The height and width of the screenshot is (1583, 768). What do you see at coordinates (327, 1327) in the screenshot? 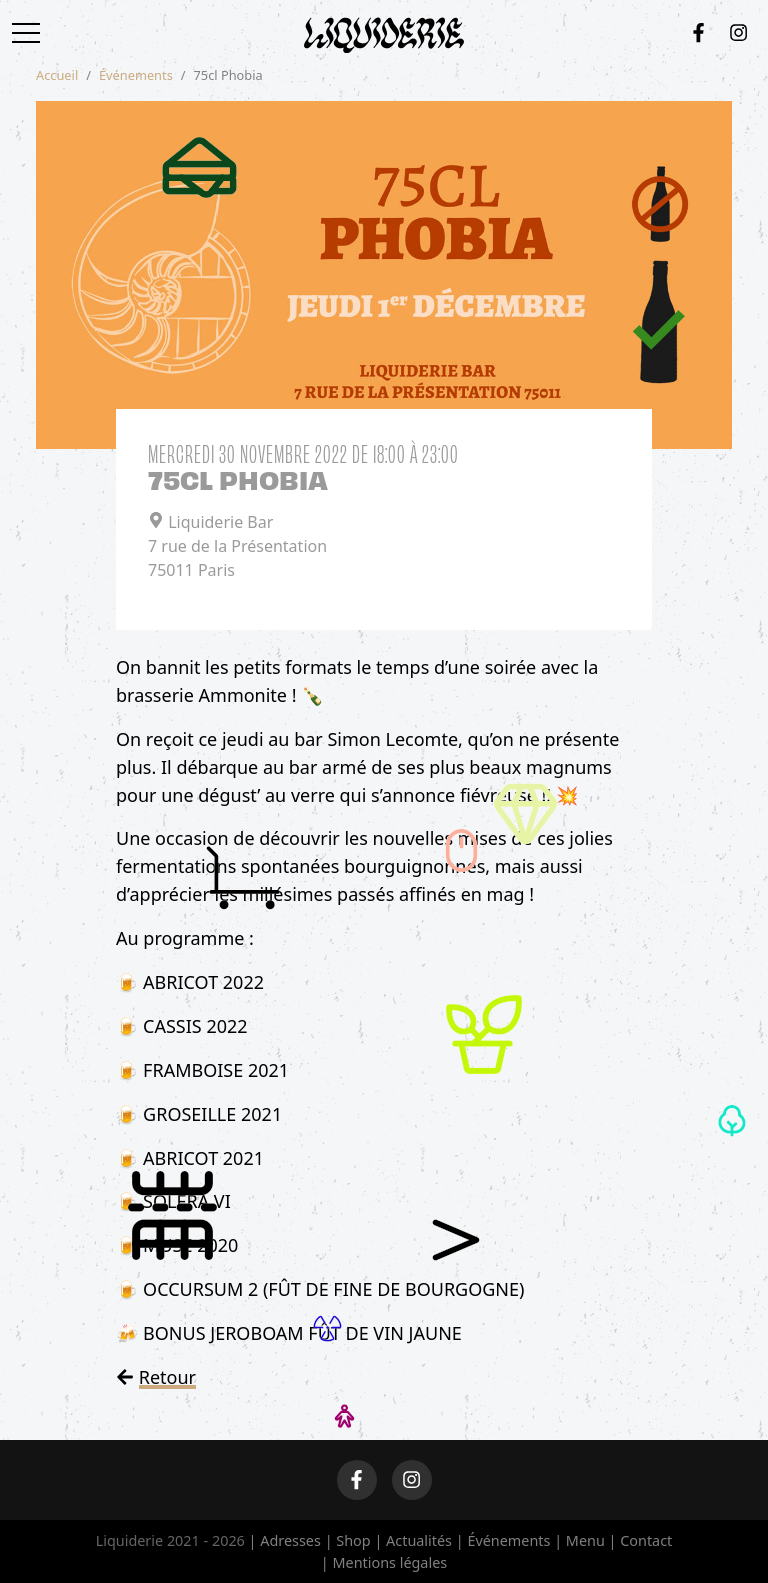
I see `indicates radioactive or hazardous material warning` at bounding box center [327, 1327].